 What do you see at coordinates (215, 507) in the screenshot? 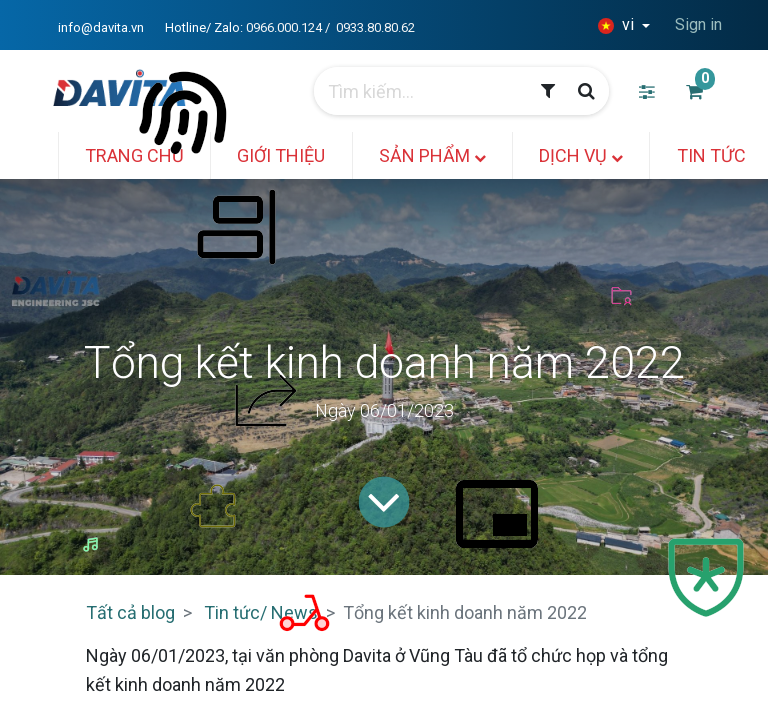
I see `access plugins or extensions` at bounding box center [215, 507].